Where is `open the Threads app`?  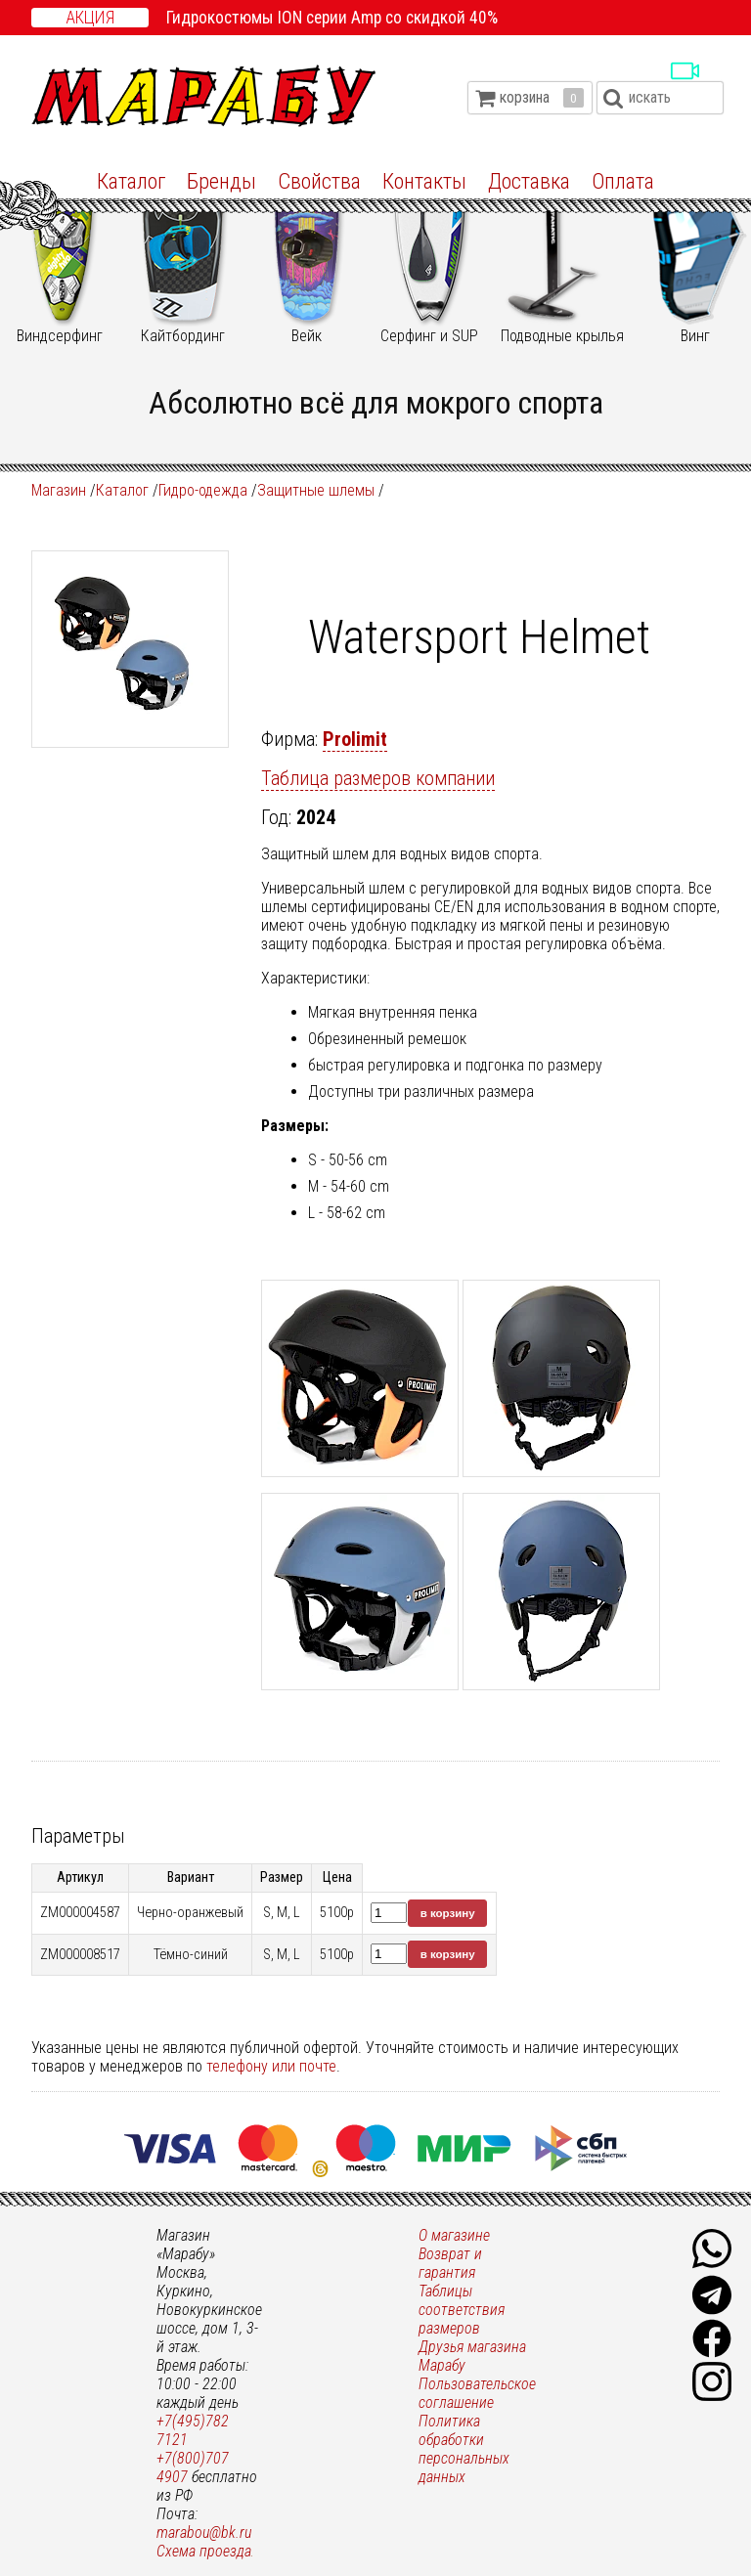 open the Threads app is located at coordinates (320, 2168).